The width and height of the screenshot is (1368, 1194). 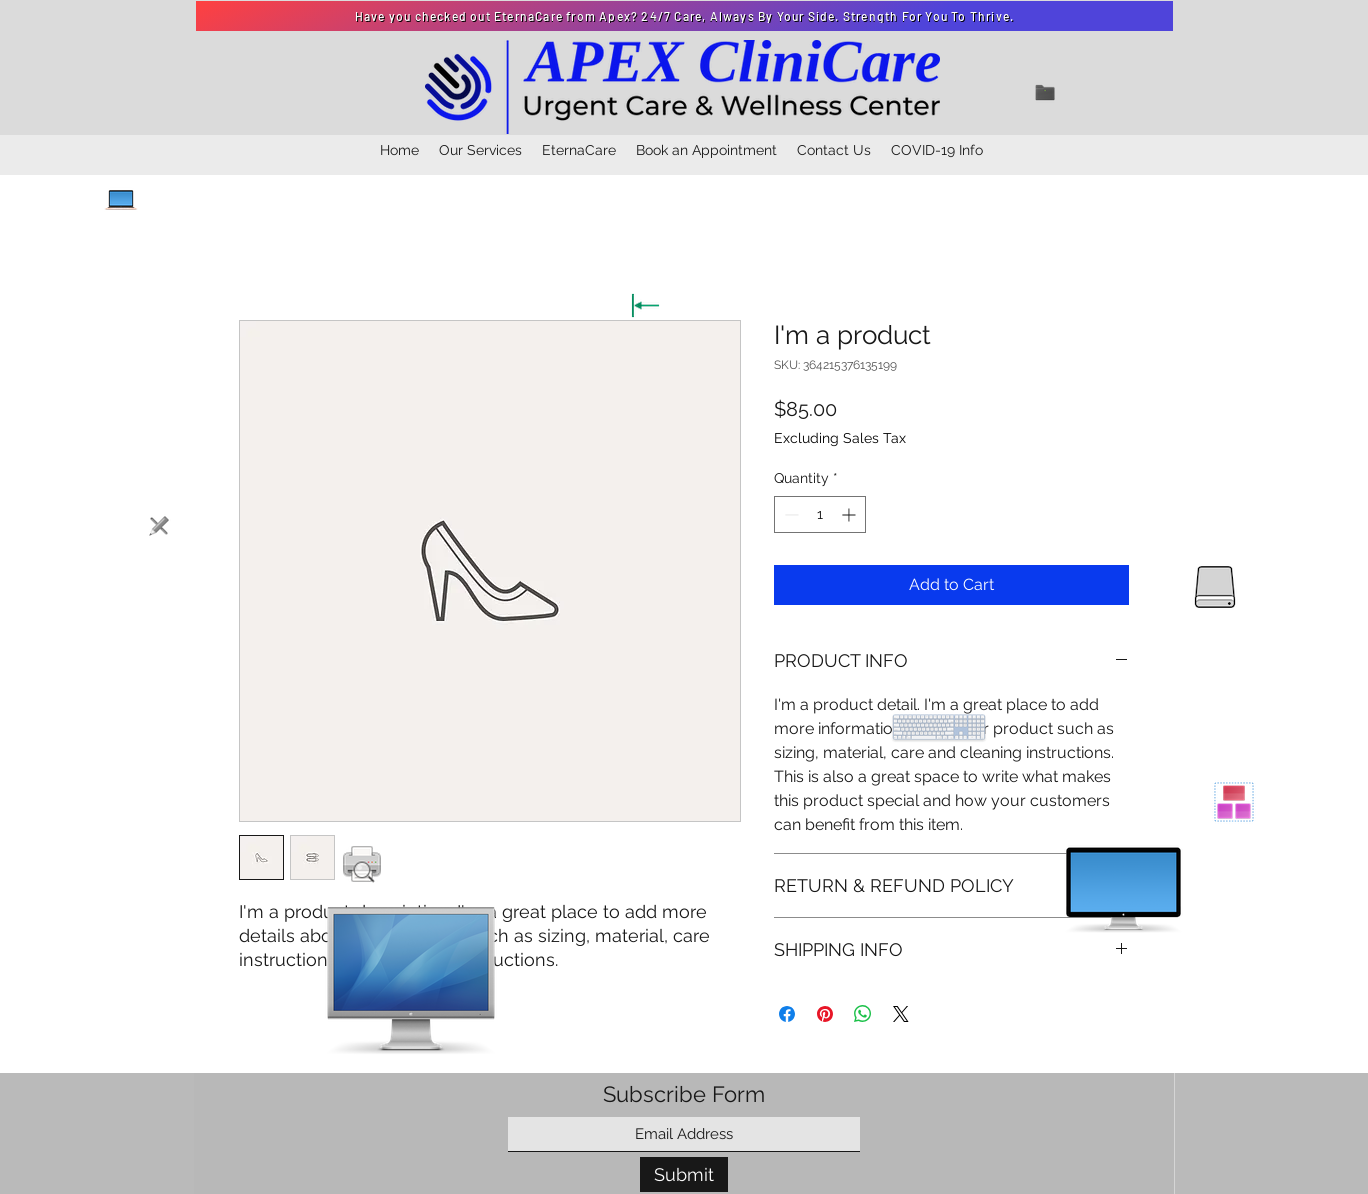 I want to click on access network server files, so click(x=1045, y=93).